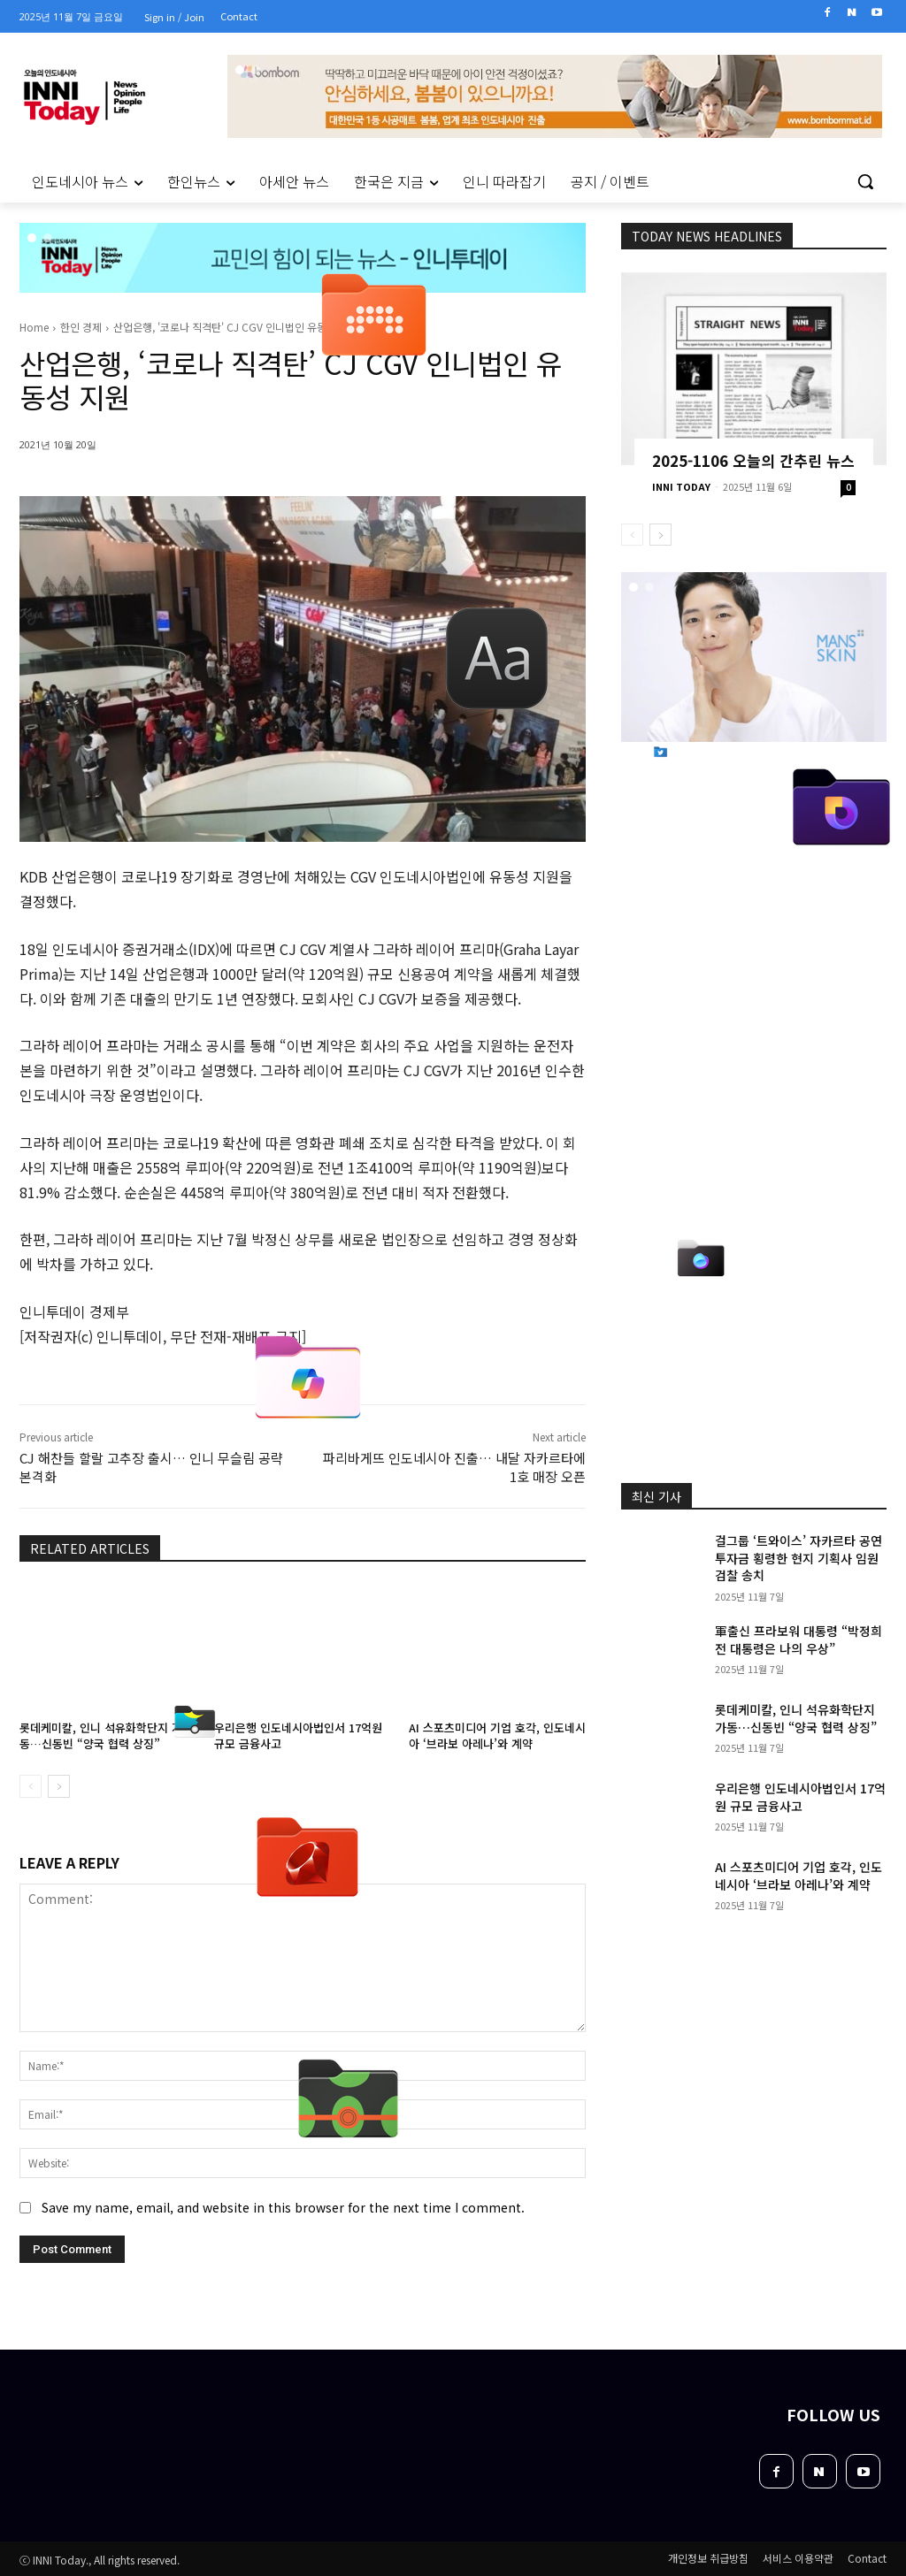 Image resolution: width=906 pixels, height=2576 pixels. Describe the element at coordinates (348, 2101) in the screenshot. I see `open folder containing pokémon dusk ball themed content` at that location.